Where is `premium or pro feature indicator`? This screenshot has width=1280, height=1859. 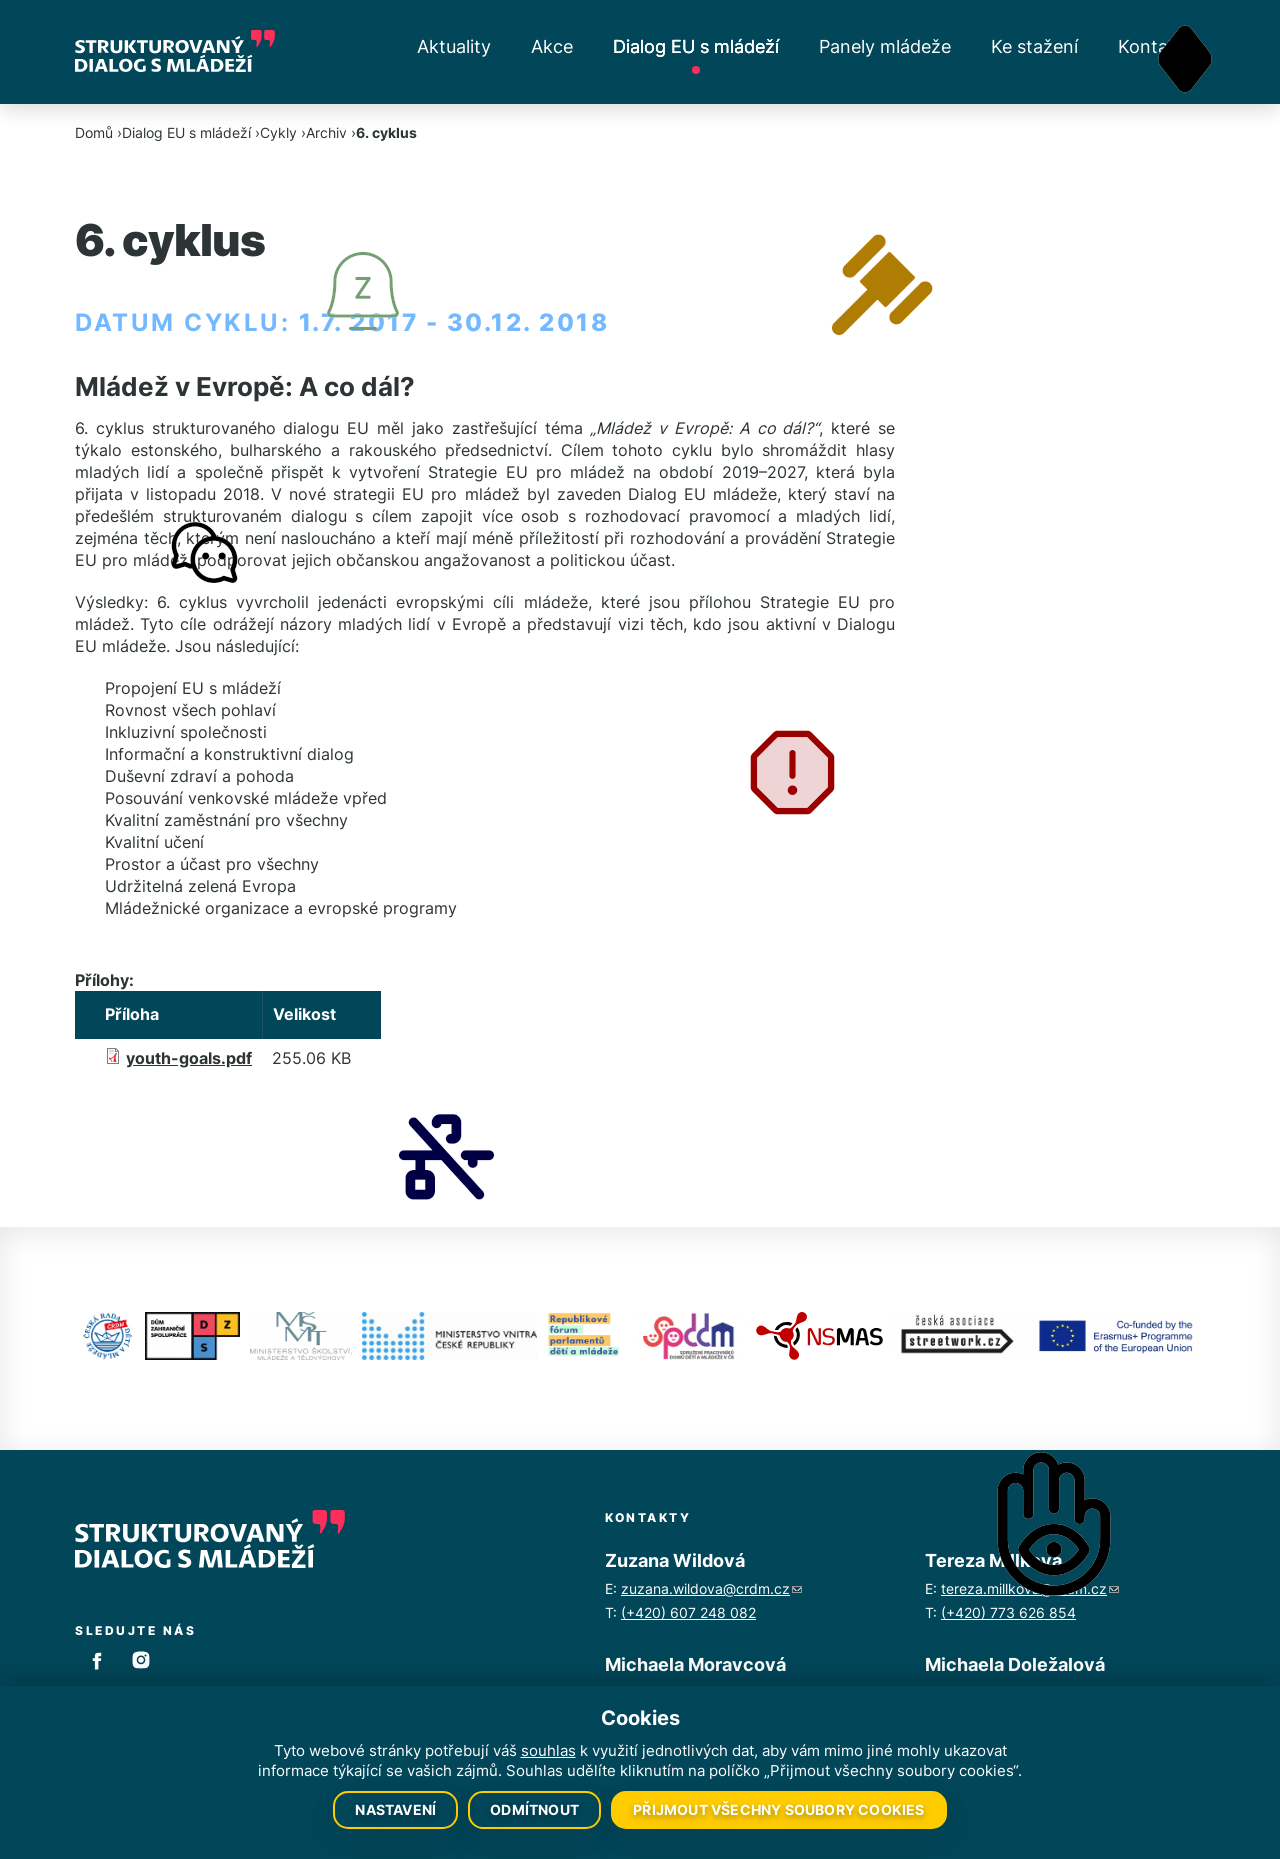 premium or pro feature indicator is located at coordinates (1185, 59).